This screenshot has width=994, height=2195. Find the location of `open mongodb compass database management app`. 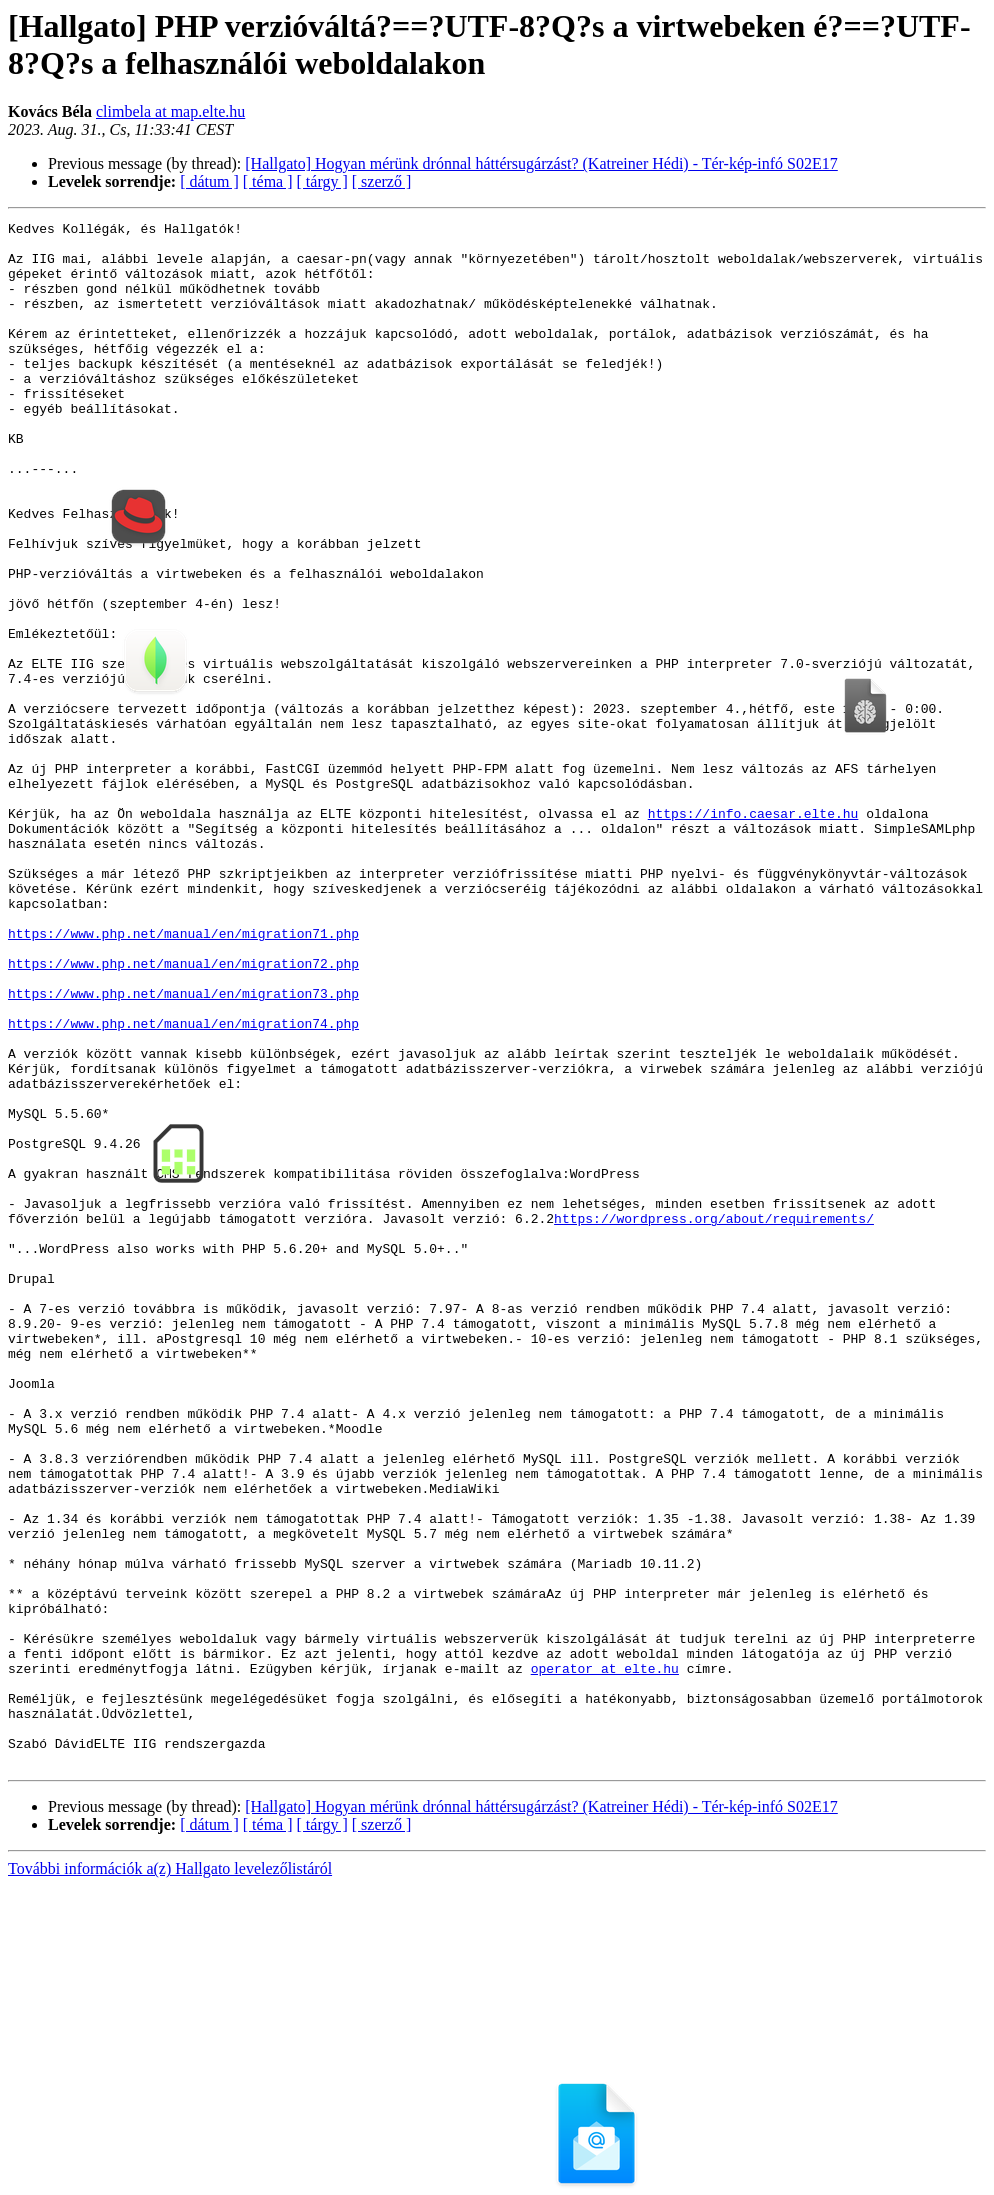

open mongodb compass database management app is located at coordinates (155, 660).